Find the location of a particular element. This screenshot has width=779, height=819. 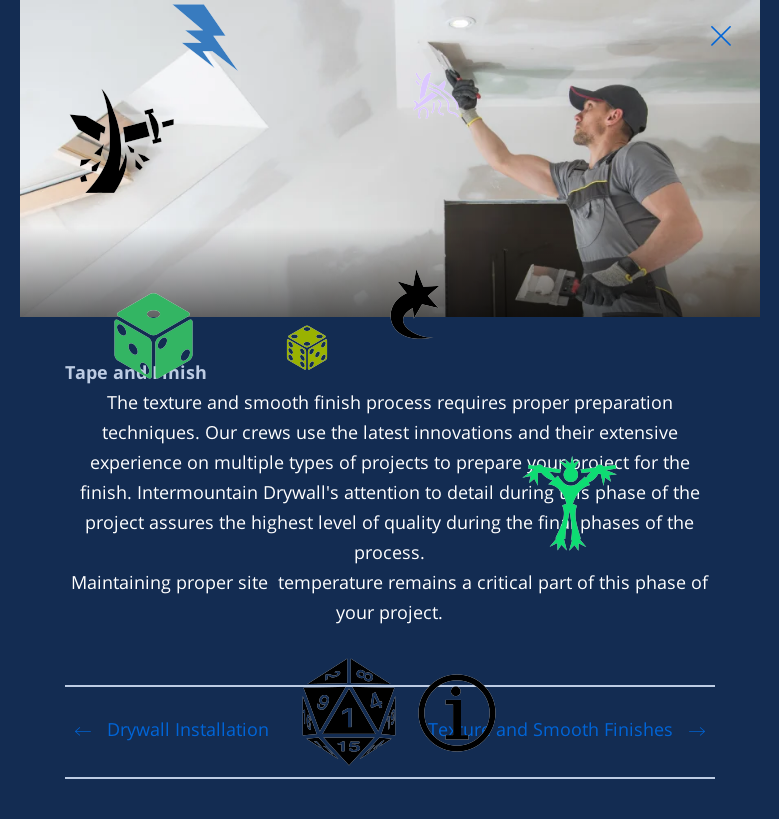

cut or trim hair is located at coordinates (437, 95).